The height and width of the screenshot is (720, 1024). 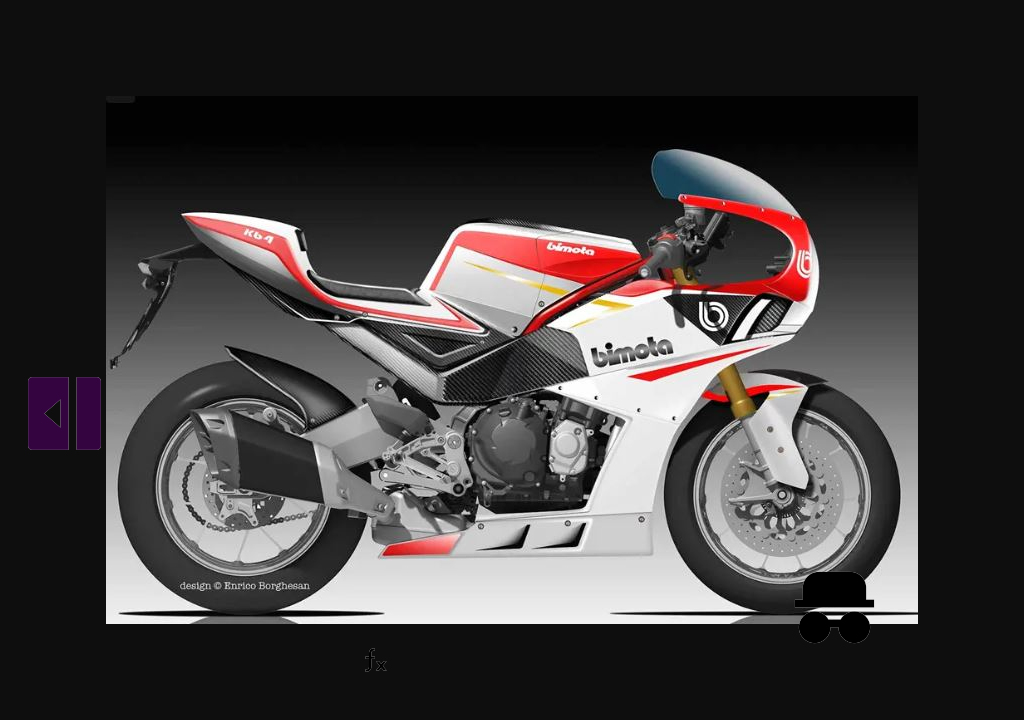 What do you see at coordinates (376, 660) in the screenshot?
I see `insert a mathematical formula or equation` at bounding box center [376, 660].